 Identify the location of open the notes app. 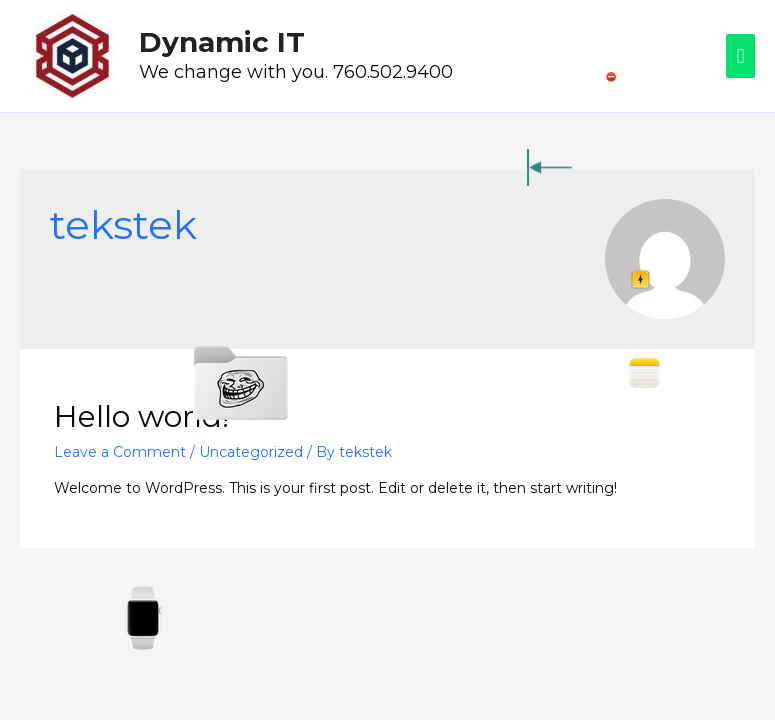
(644, 372).